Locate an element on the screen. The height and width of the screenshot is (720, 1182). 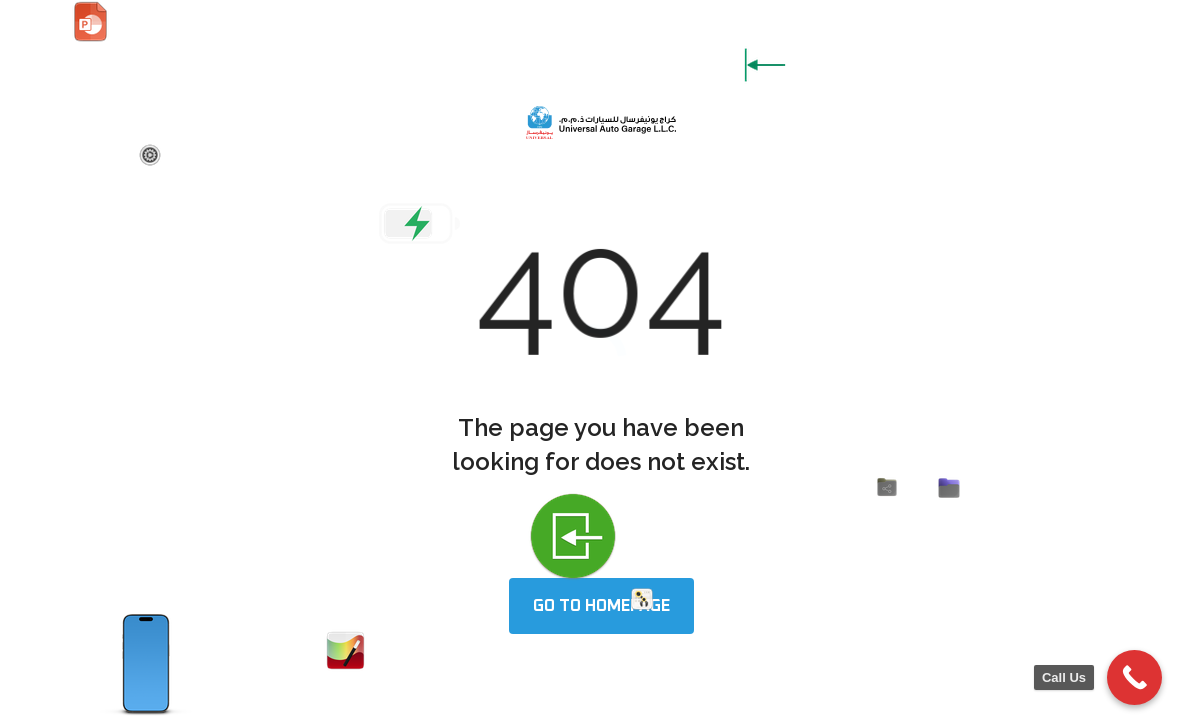
access your public shared folder is located at coordinates (887, 487).